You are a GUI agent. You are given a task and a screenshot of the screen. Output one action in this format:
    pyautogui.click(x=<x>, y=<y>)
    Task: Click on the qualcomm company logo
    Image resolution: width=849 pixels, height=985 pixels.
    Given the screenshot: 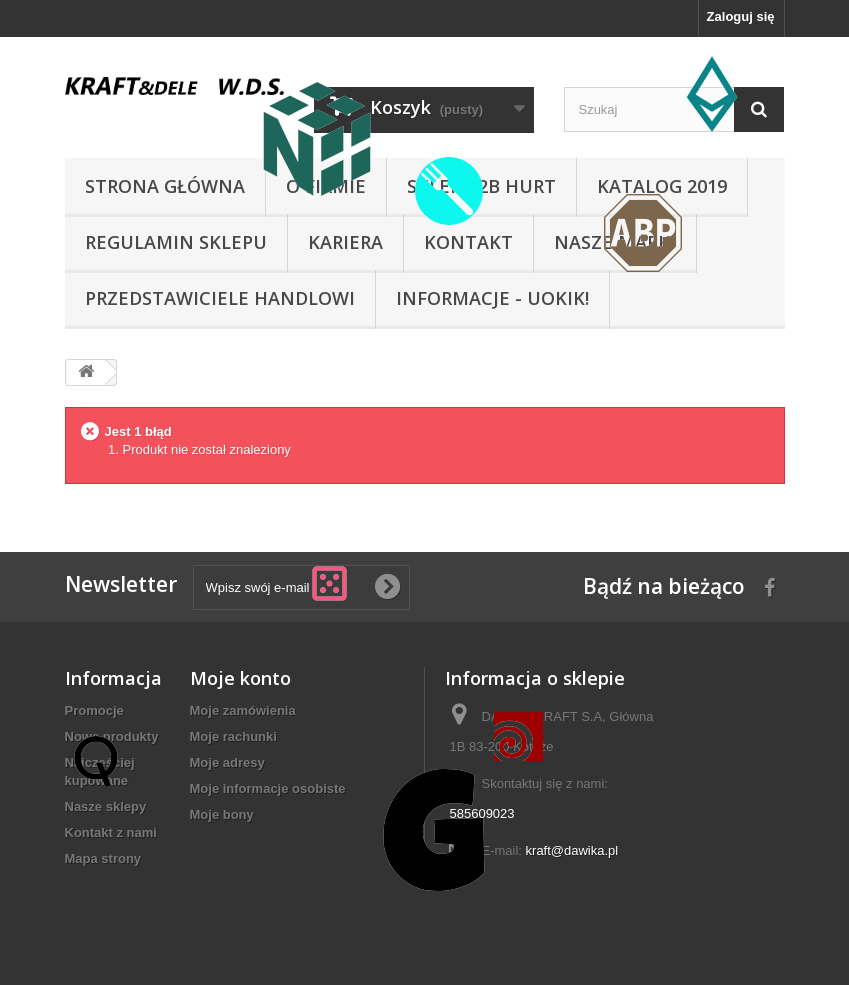 What is the action you would take?
    pyautogui.click(x=96, y=761)
    